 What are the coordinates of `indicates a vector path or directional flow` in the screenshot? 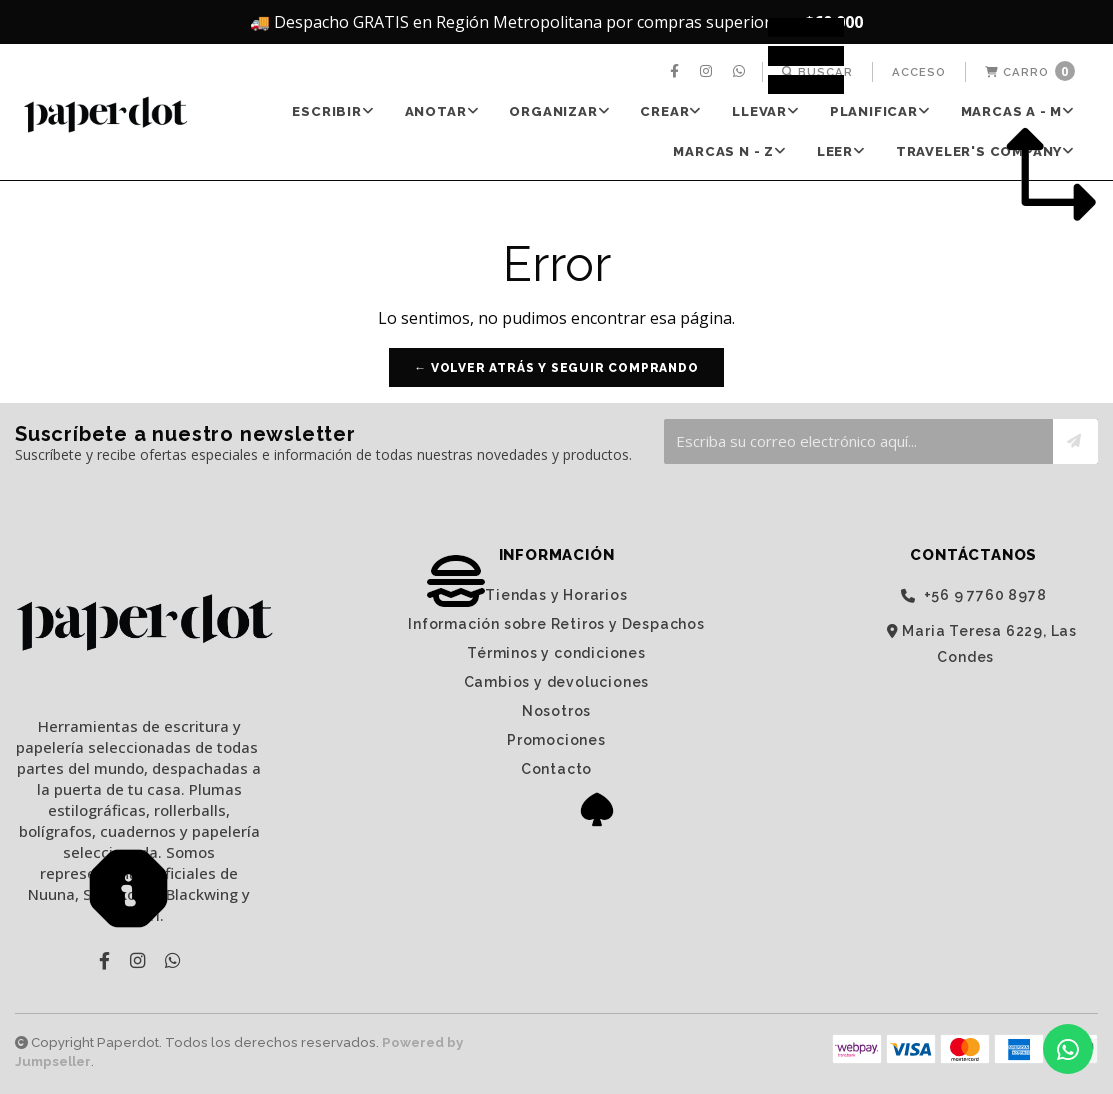 It's located at (1047, 172).